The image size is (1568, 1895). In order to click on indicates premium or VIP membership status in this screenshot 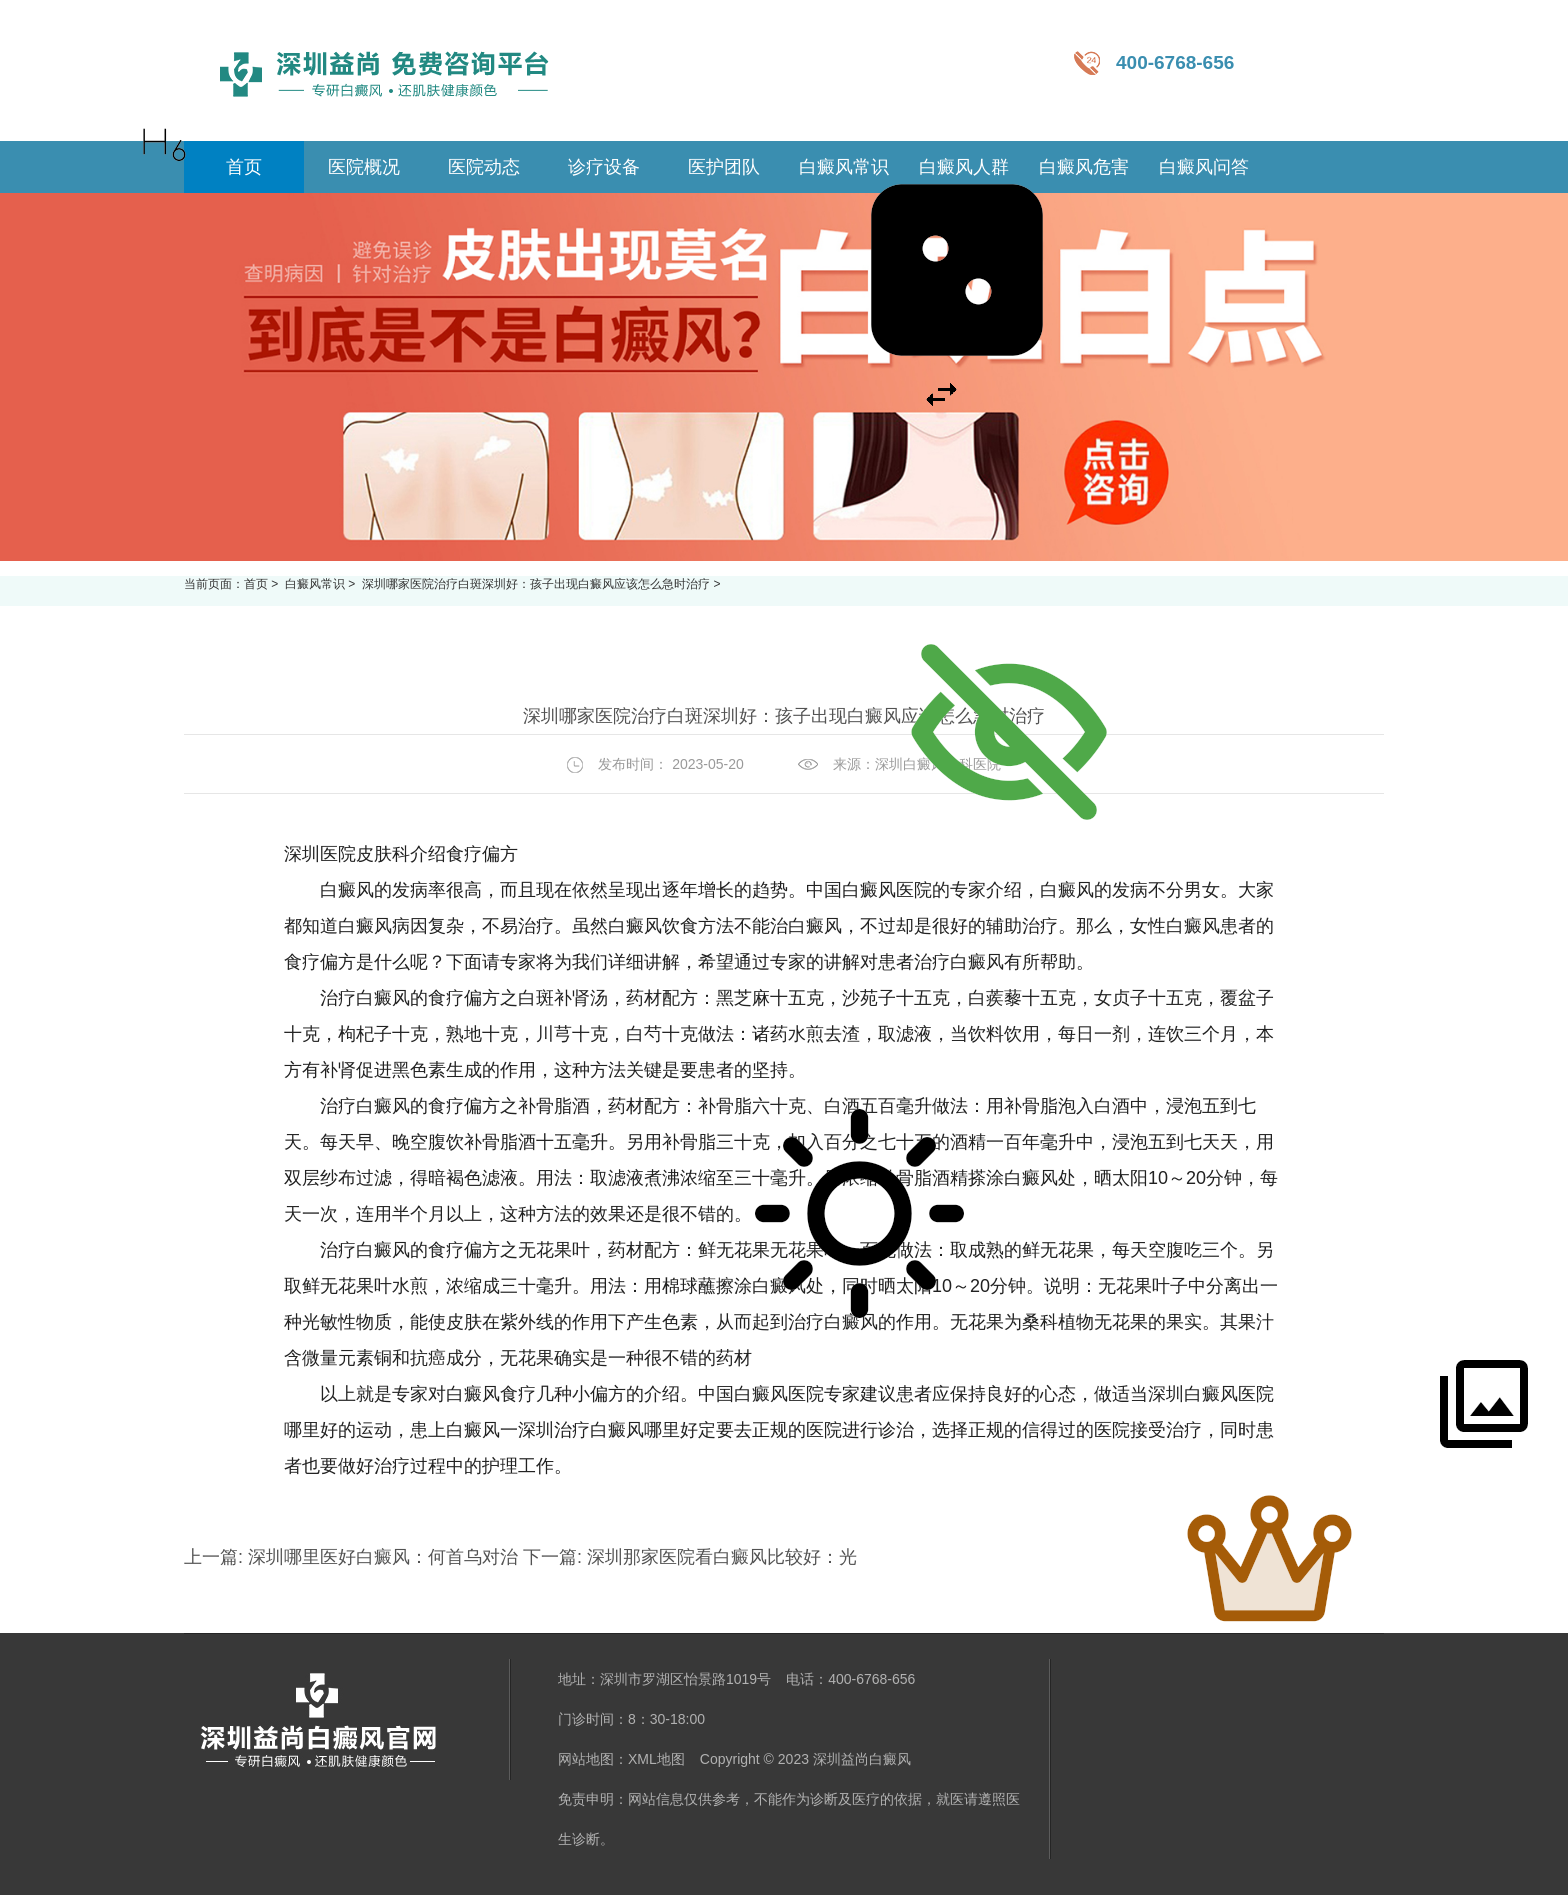, I will do `click(1269, 1566)`.